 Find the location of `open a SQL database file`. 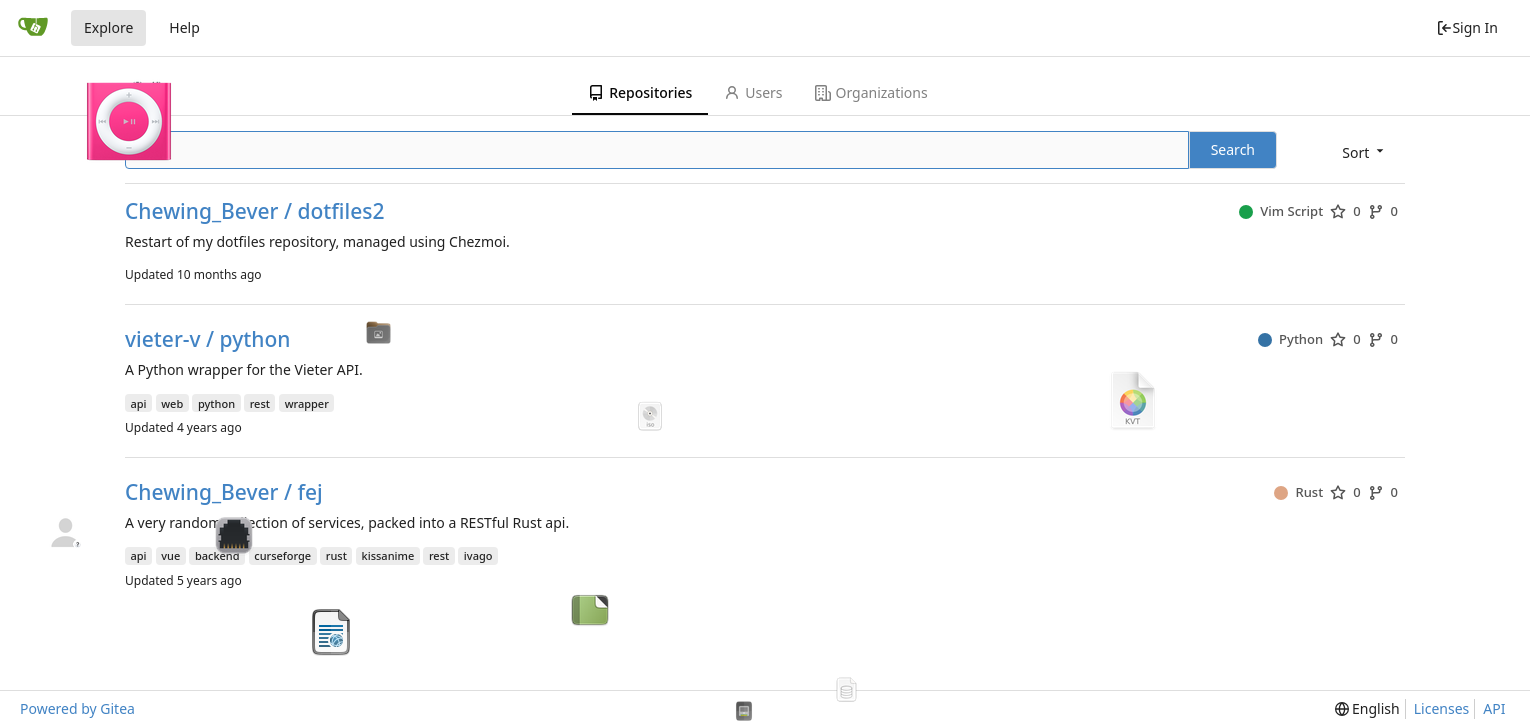

open a SQL database file is located at coordinates (846, 689).